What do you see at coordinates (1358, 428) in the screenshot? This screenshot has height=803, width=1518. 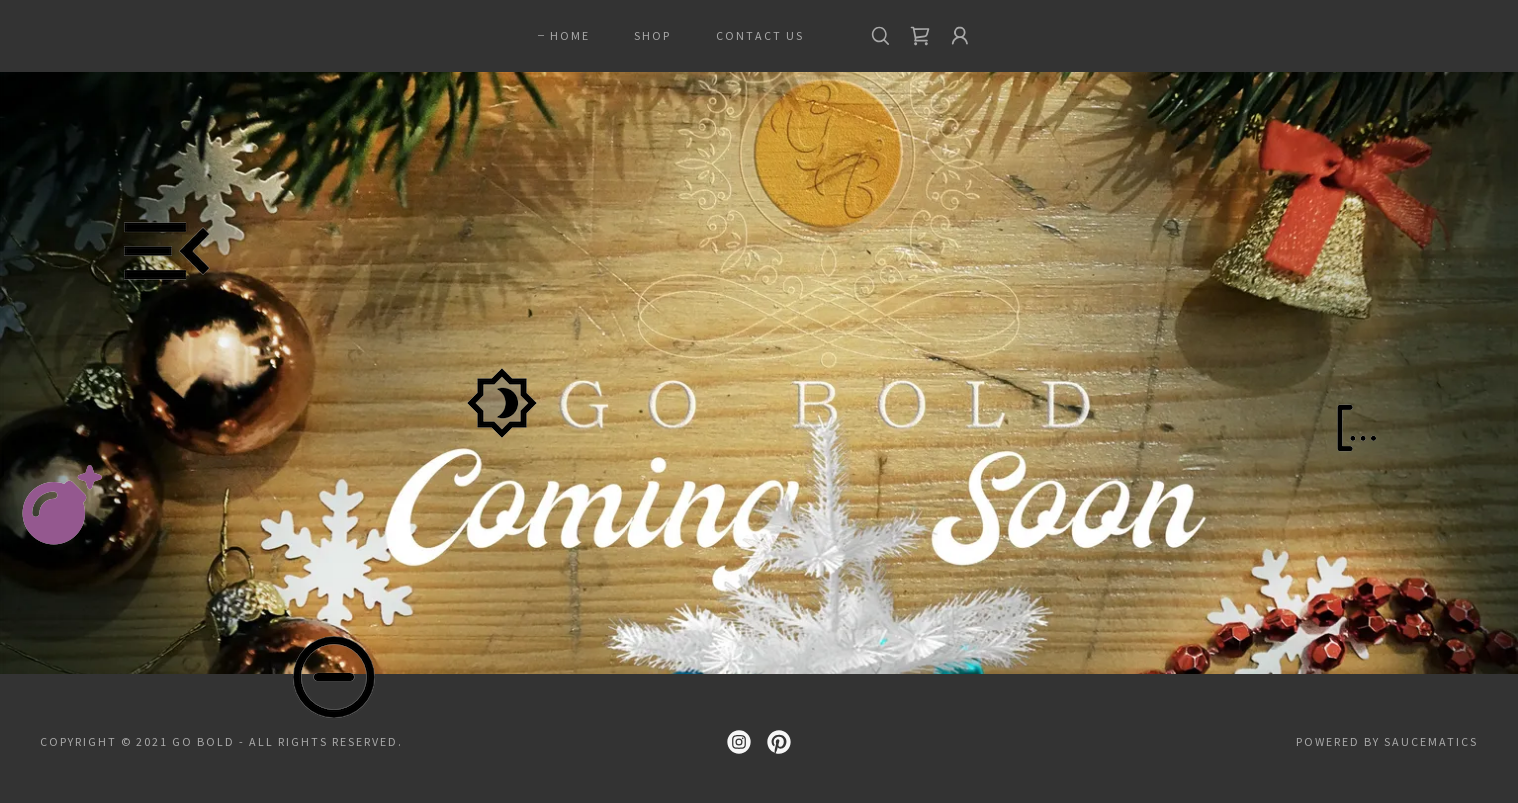 I see `indicates the start of a contained or grouped section` at bounding box center [1358, 428].